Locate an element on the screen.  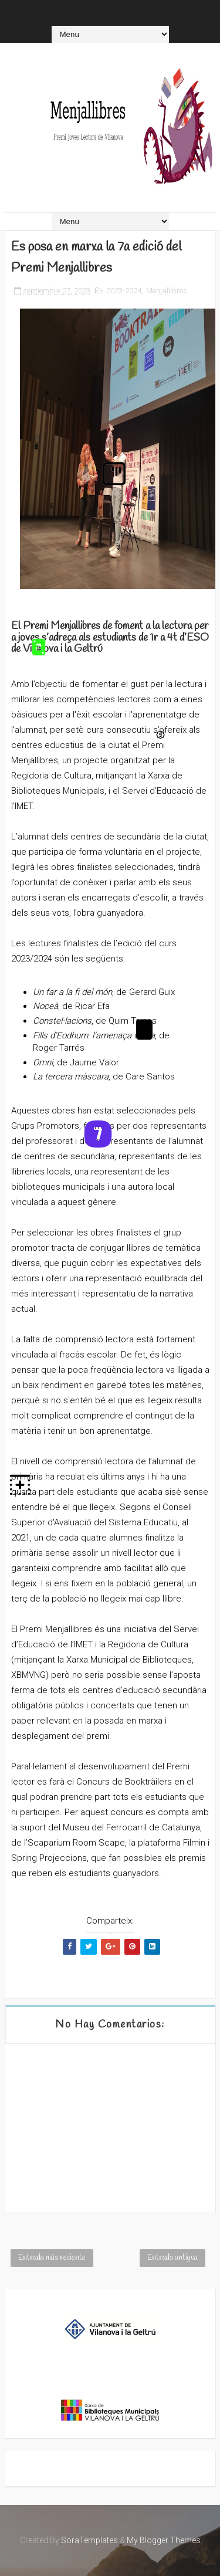
indicates item number 7 in a list or sequence is located at coordinates (98, 1134).